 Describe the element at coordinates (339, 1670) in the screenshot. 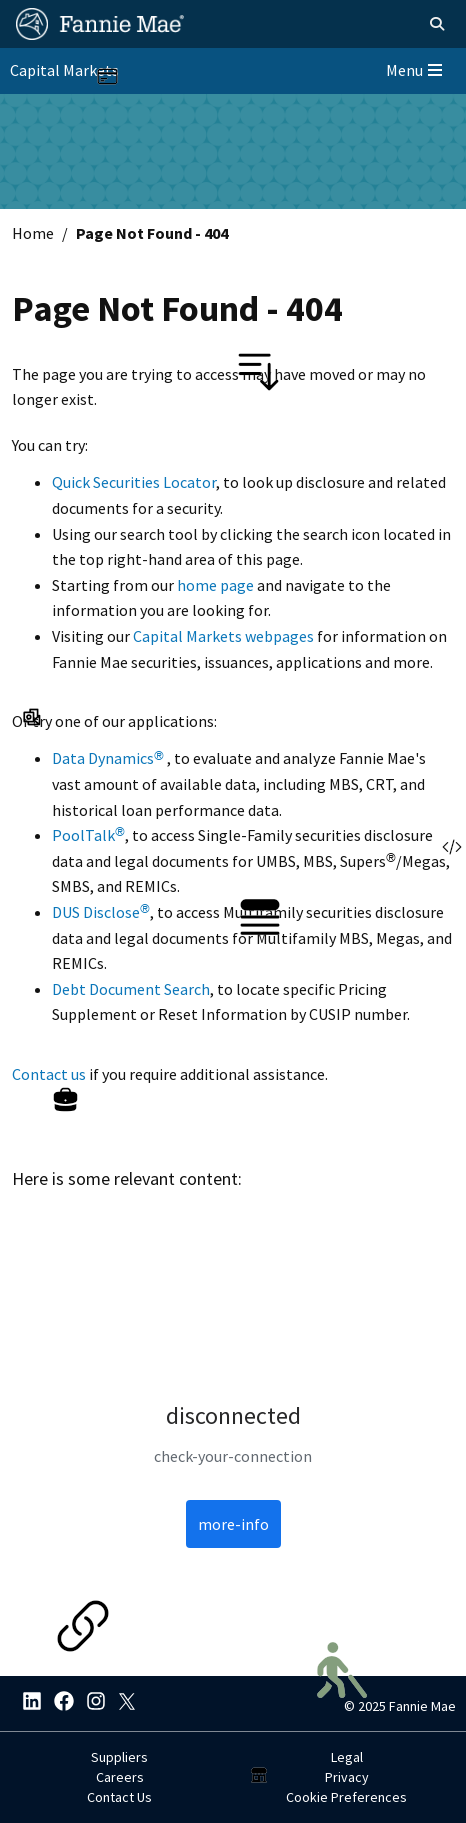

I see `indicates accessibility features for visually impaired users` at that location.